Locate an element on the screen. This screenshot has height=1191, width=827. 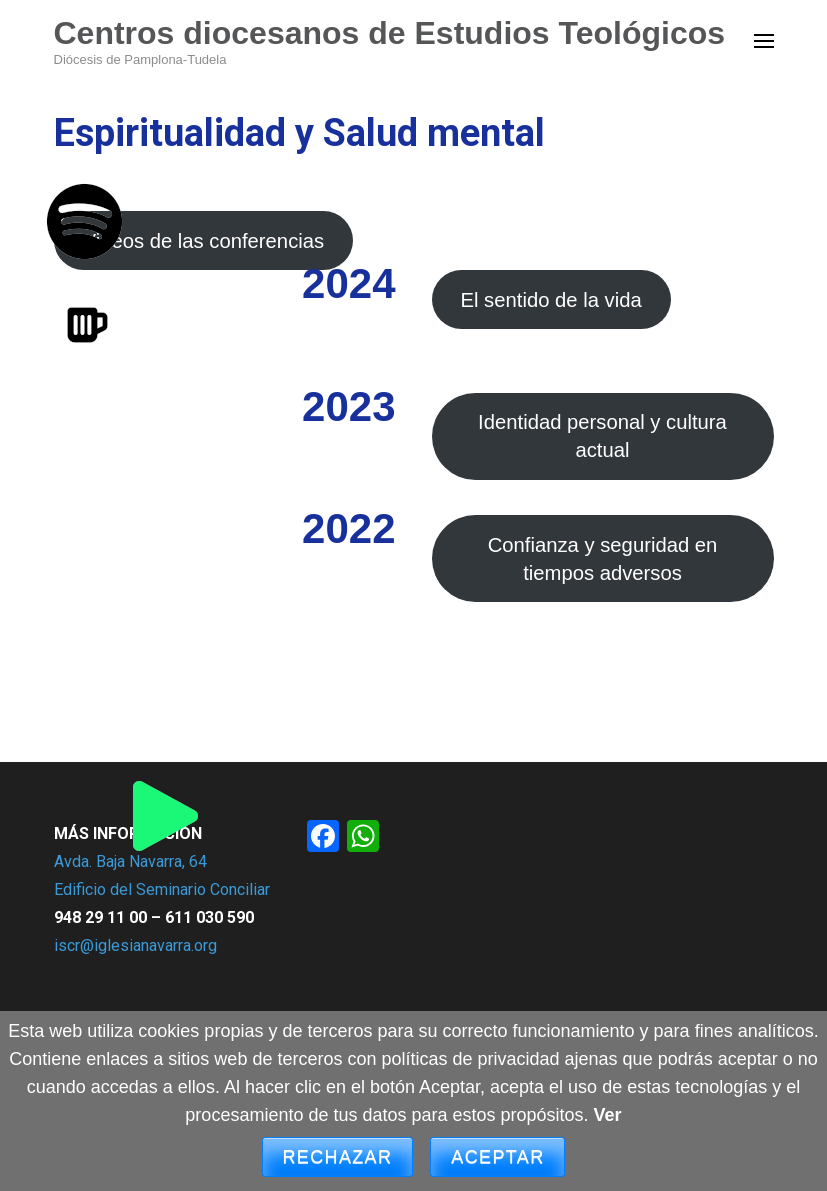
open spotify is located at coordinates (84, 221).